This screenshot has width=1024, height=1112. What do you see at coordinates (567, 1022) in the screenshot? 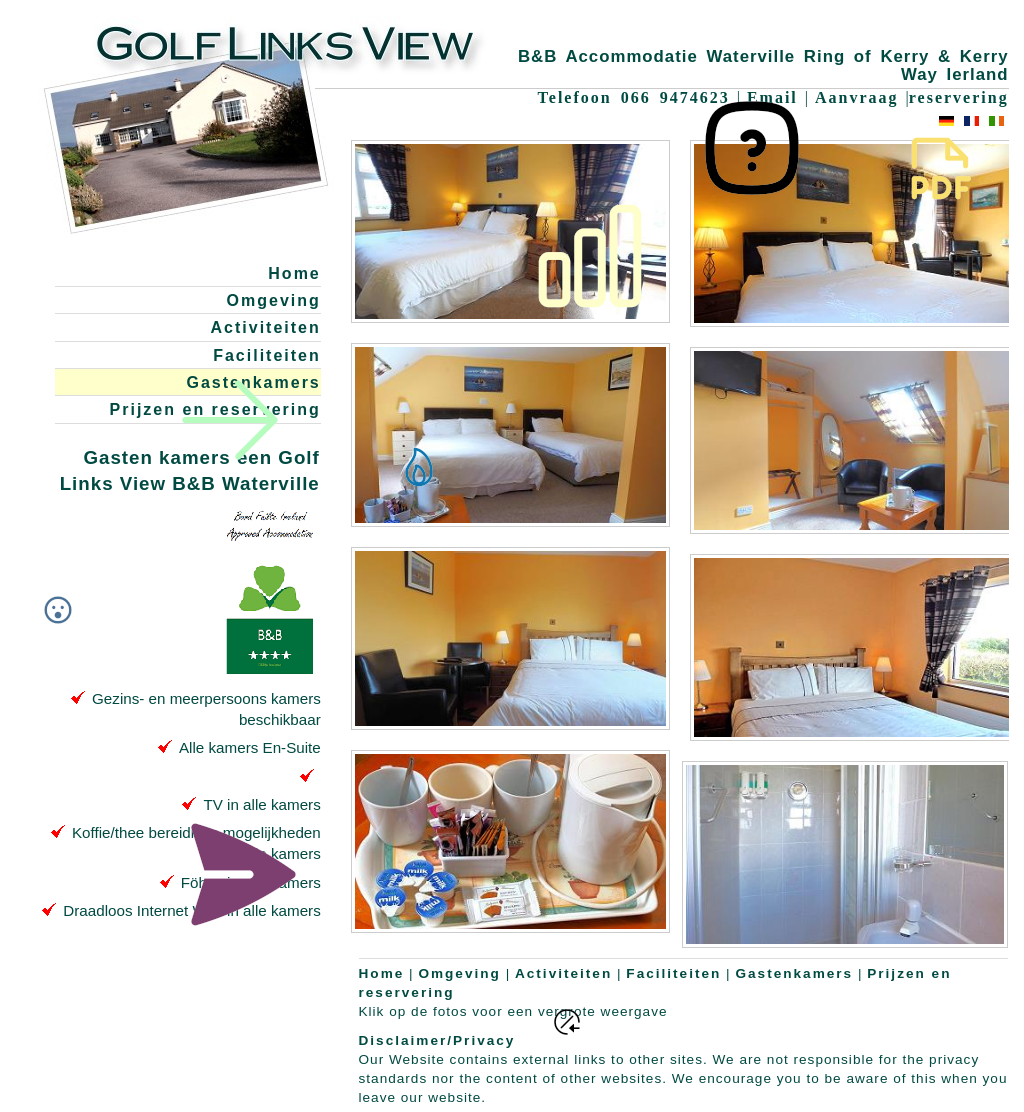
I see `indicates a tracked issue was closed as not planned` at bounding box center [567, 1022].